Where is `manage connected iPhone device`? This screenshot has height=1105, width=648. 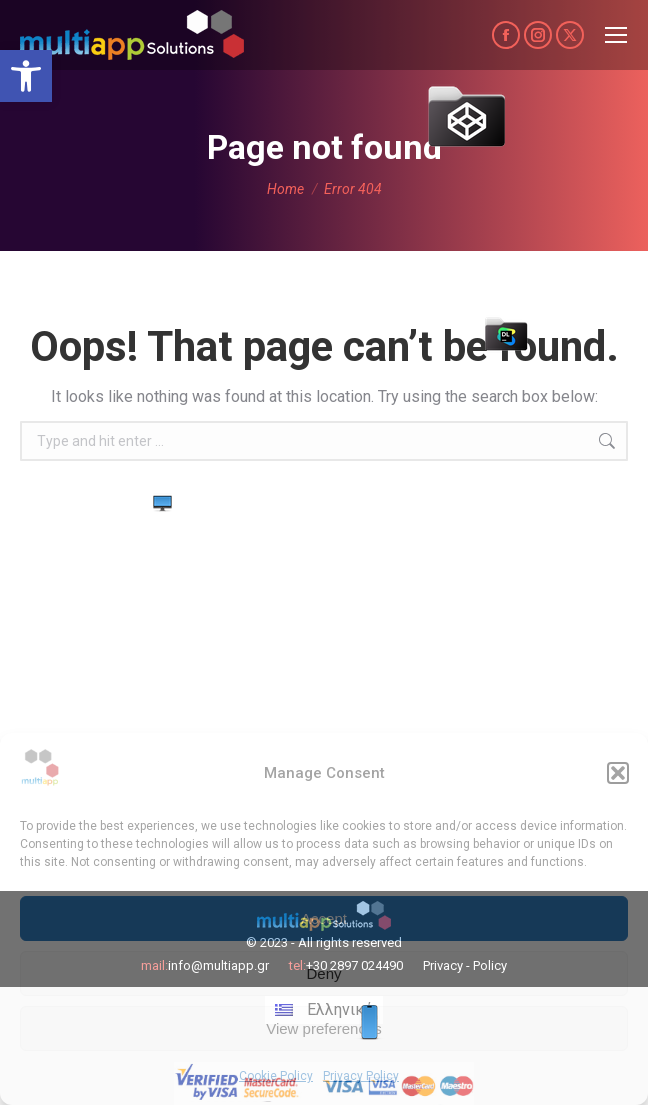 manage connected iPhone device is located at coordinates (369, 1022).